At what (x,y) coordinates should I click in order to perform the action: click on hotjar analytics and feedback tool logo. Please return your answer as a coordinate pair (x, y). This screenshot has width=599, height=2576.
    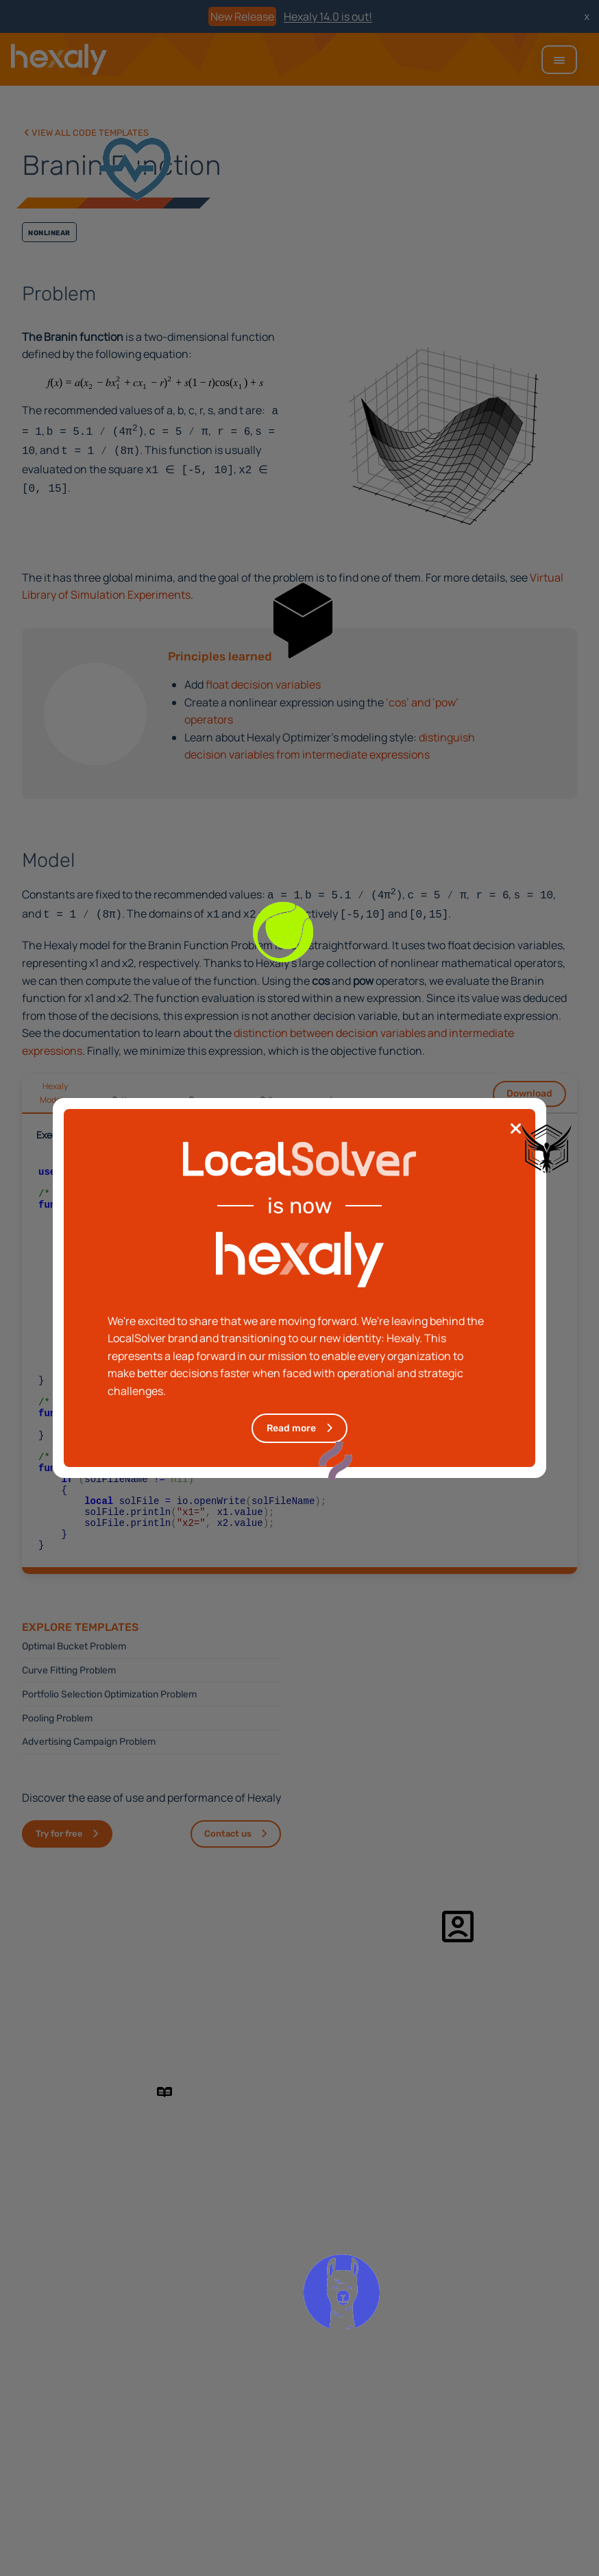
    Looking at the image, I should click on (335, 1460).